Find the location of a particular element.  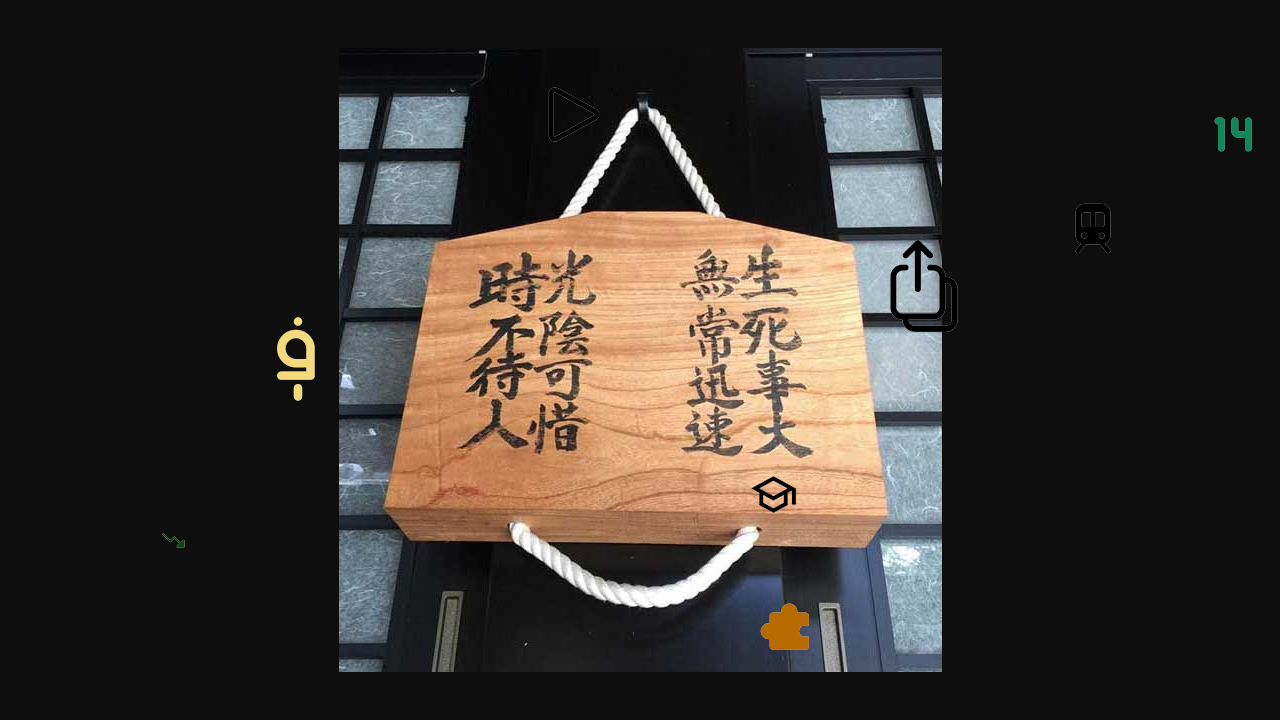

indicates item number 14 in a list or sequence is located at coordinates (1231, 134).